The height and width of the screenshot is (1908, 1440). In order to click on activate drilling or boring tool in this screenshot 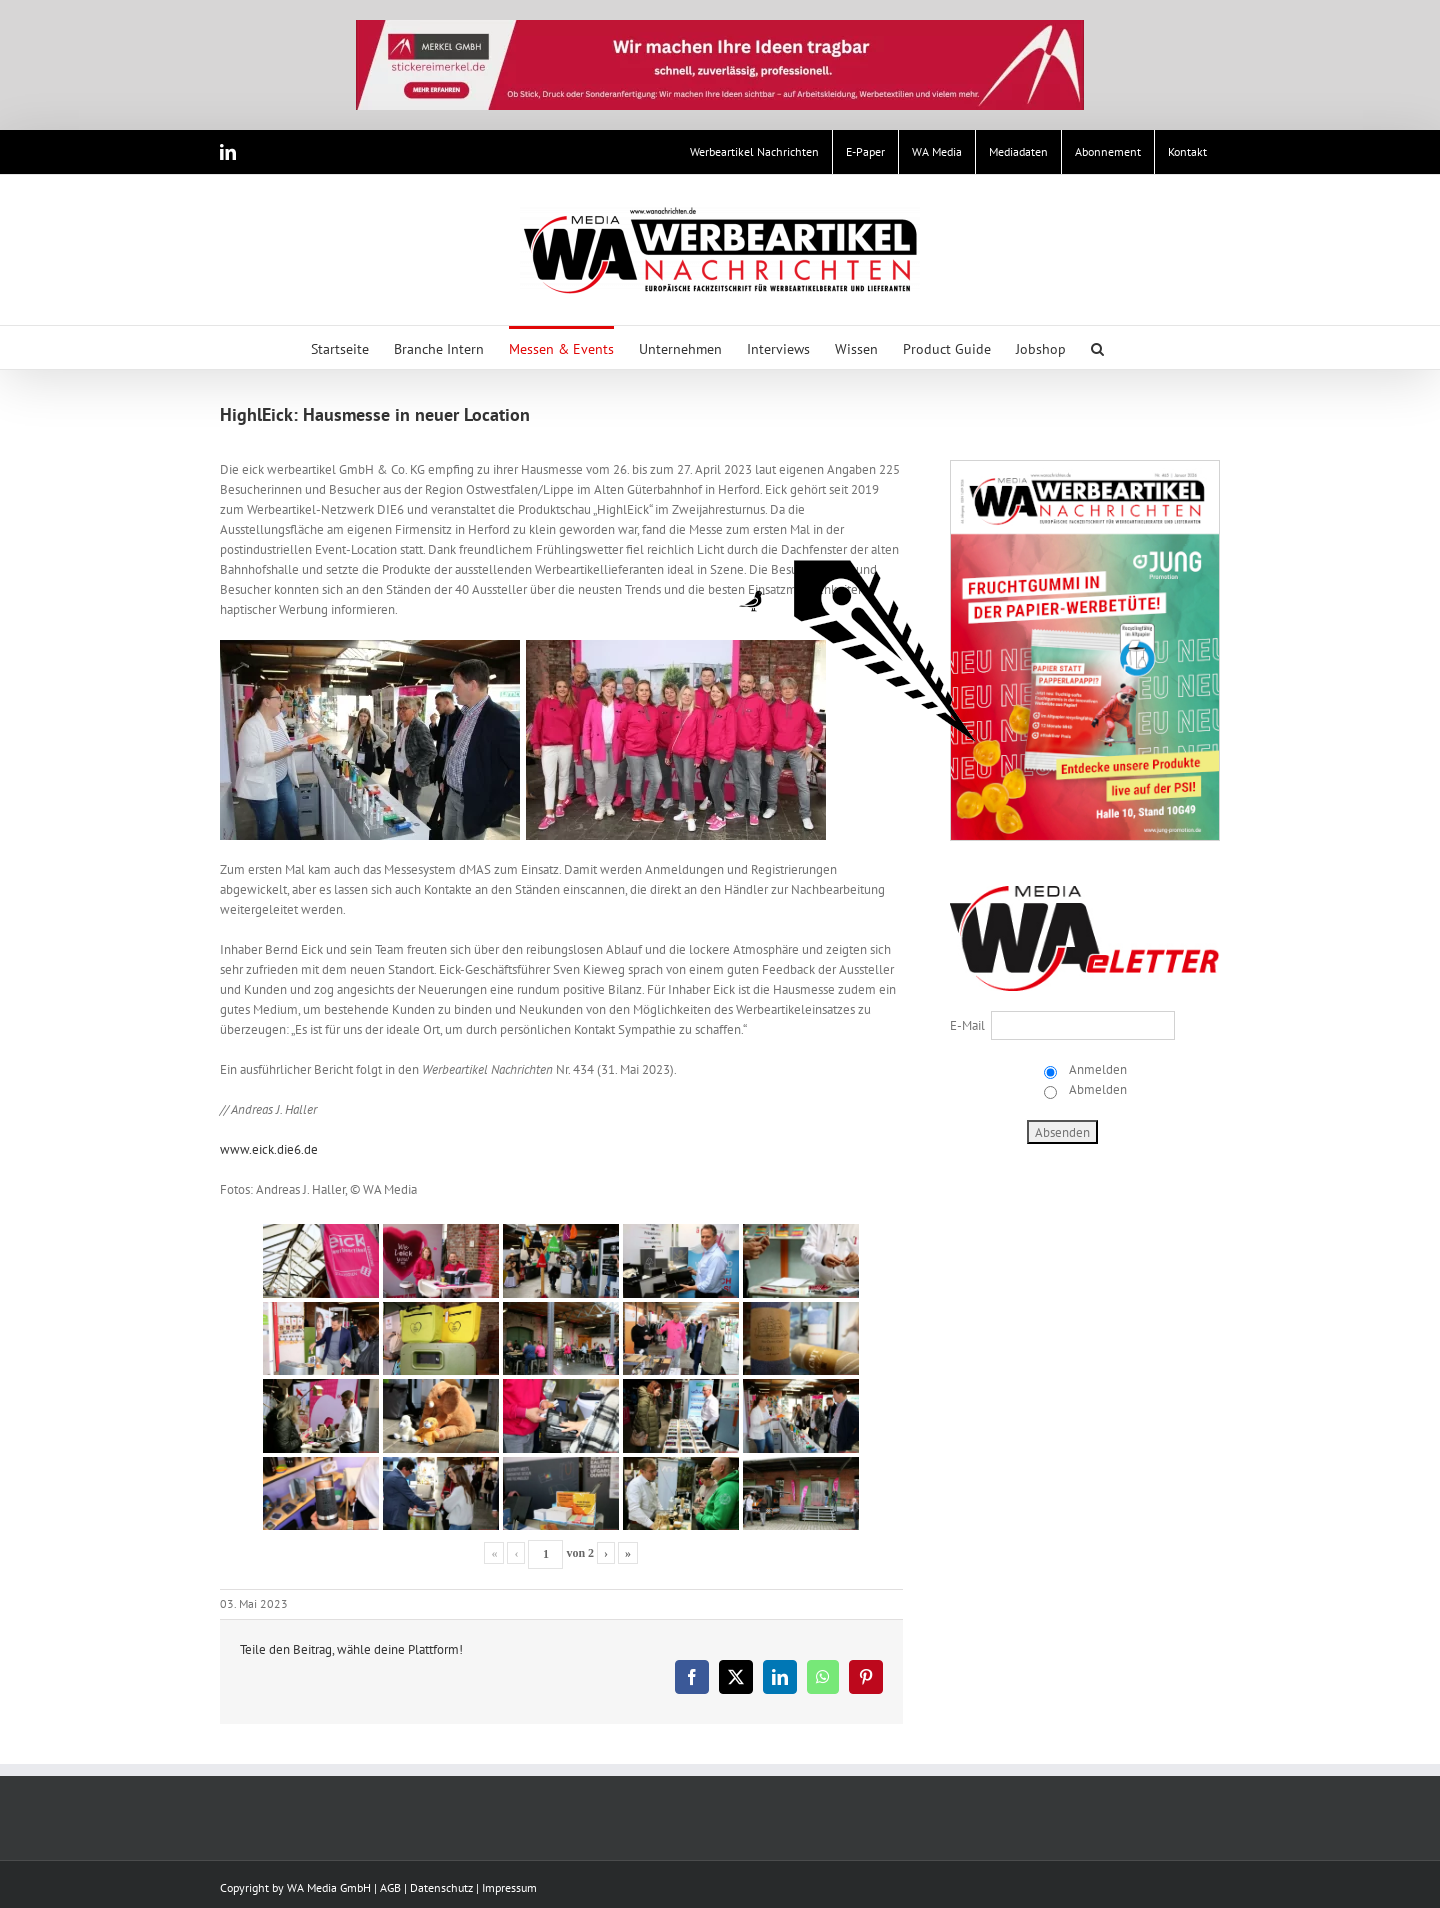, I will do `click(884, 651)`.